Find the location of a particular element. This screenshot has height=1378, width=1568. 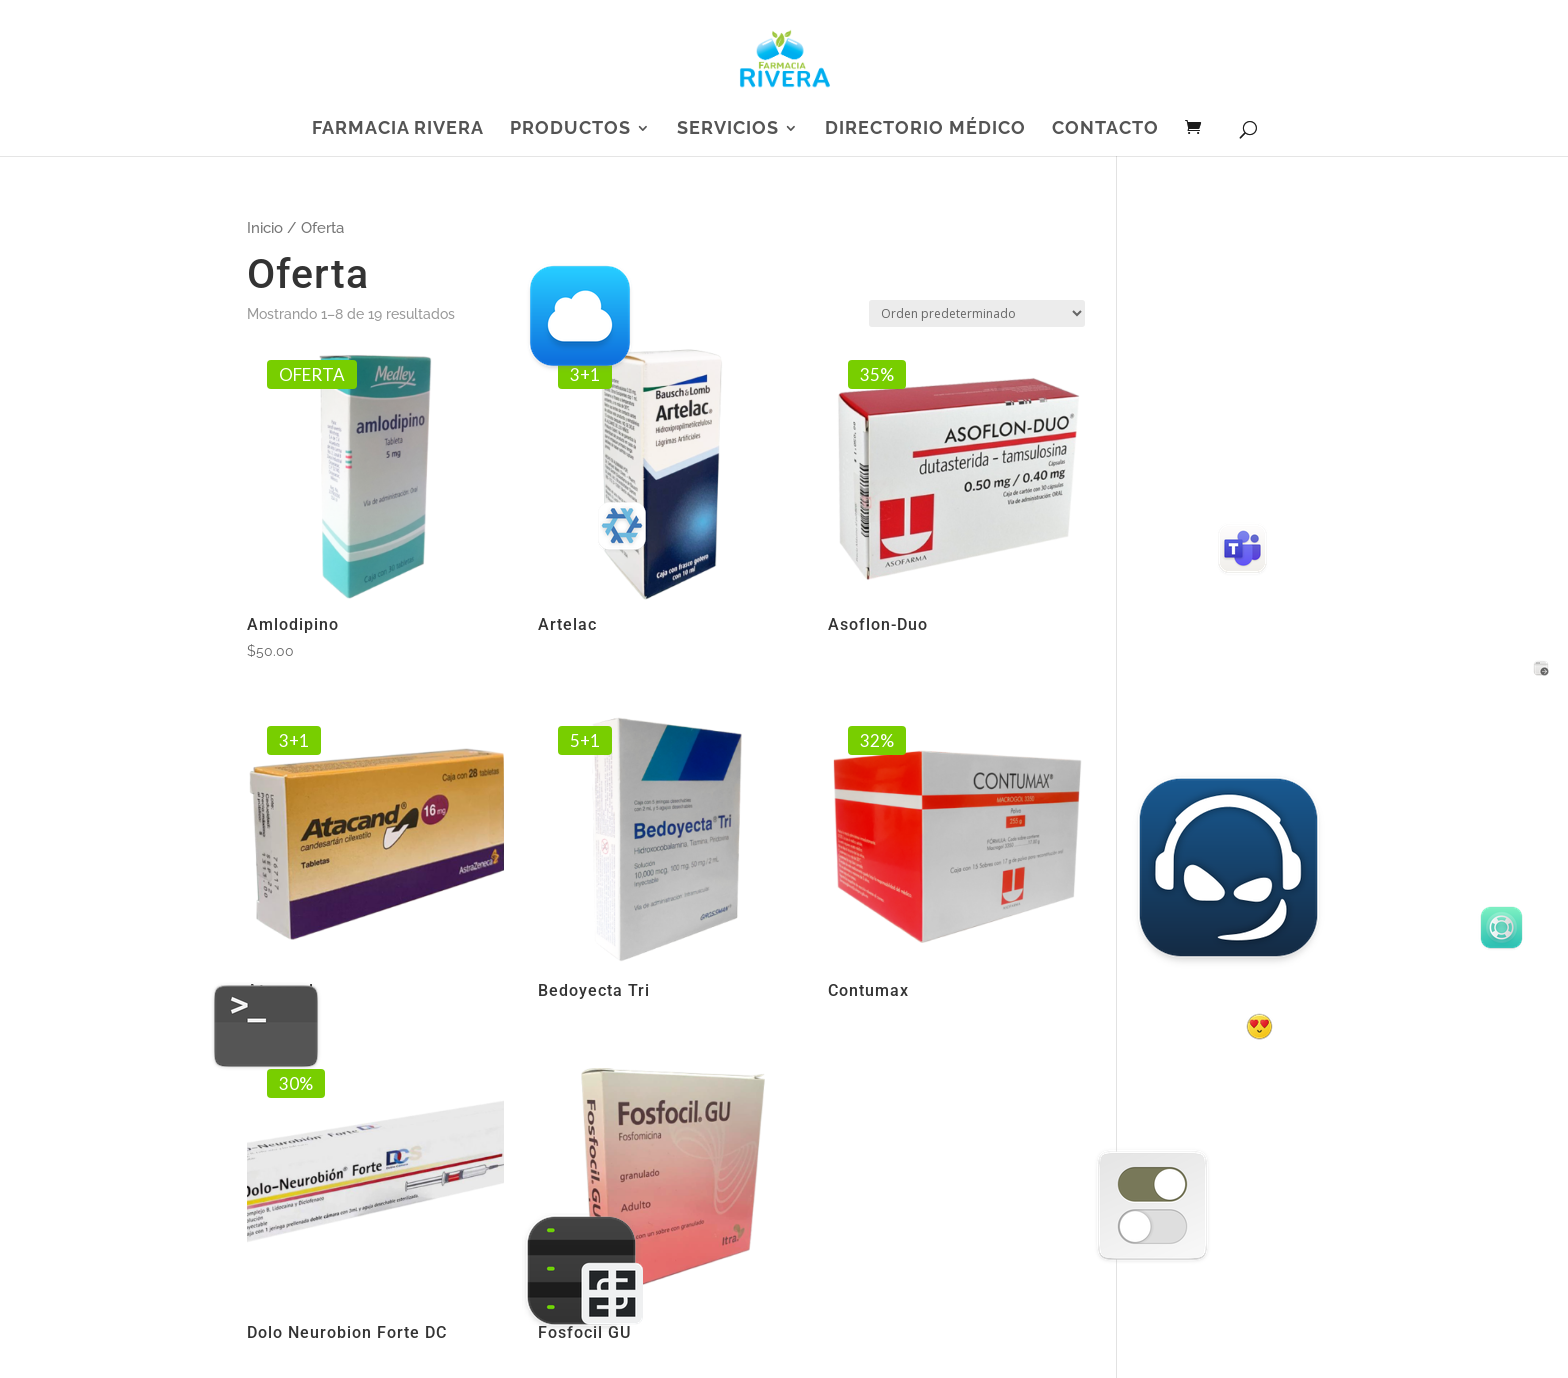

open desktop preferences or settings is located at coordinates (1152, 1205).